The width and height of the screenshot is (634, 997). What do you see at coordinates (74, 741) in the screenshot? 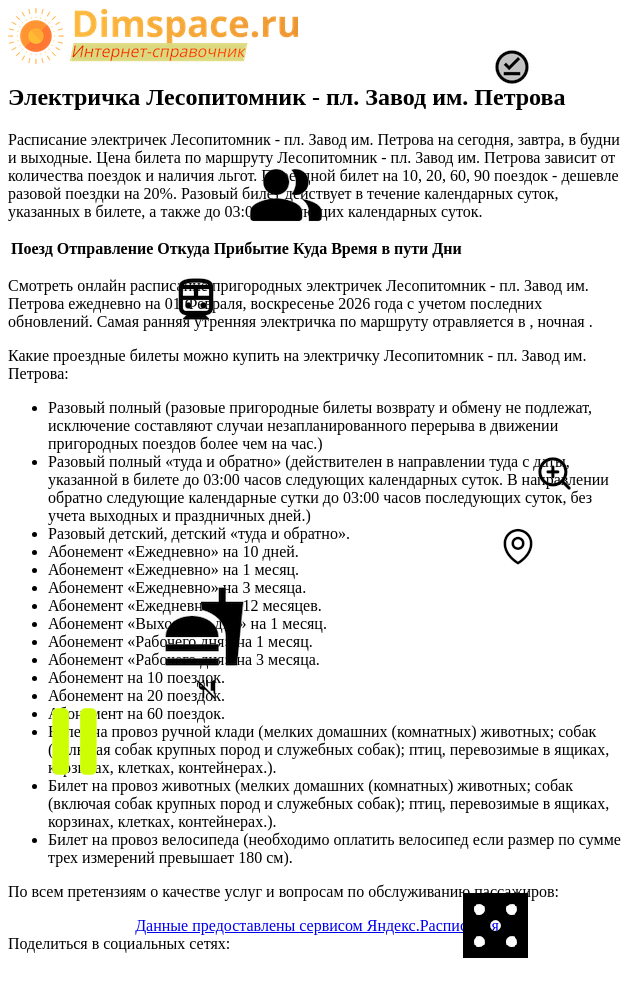
I see `pause media playback` at bounding box center [74, 741].